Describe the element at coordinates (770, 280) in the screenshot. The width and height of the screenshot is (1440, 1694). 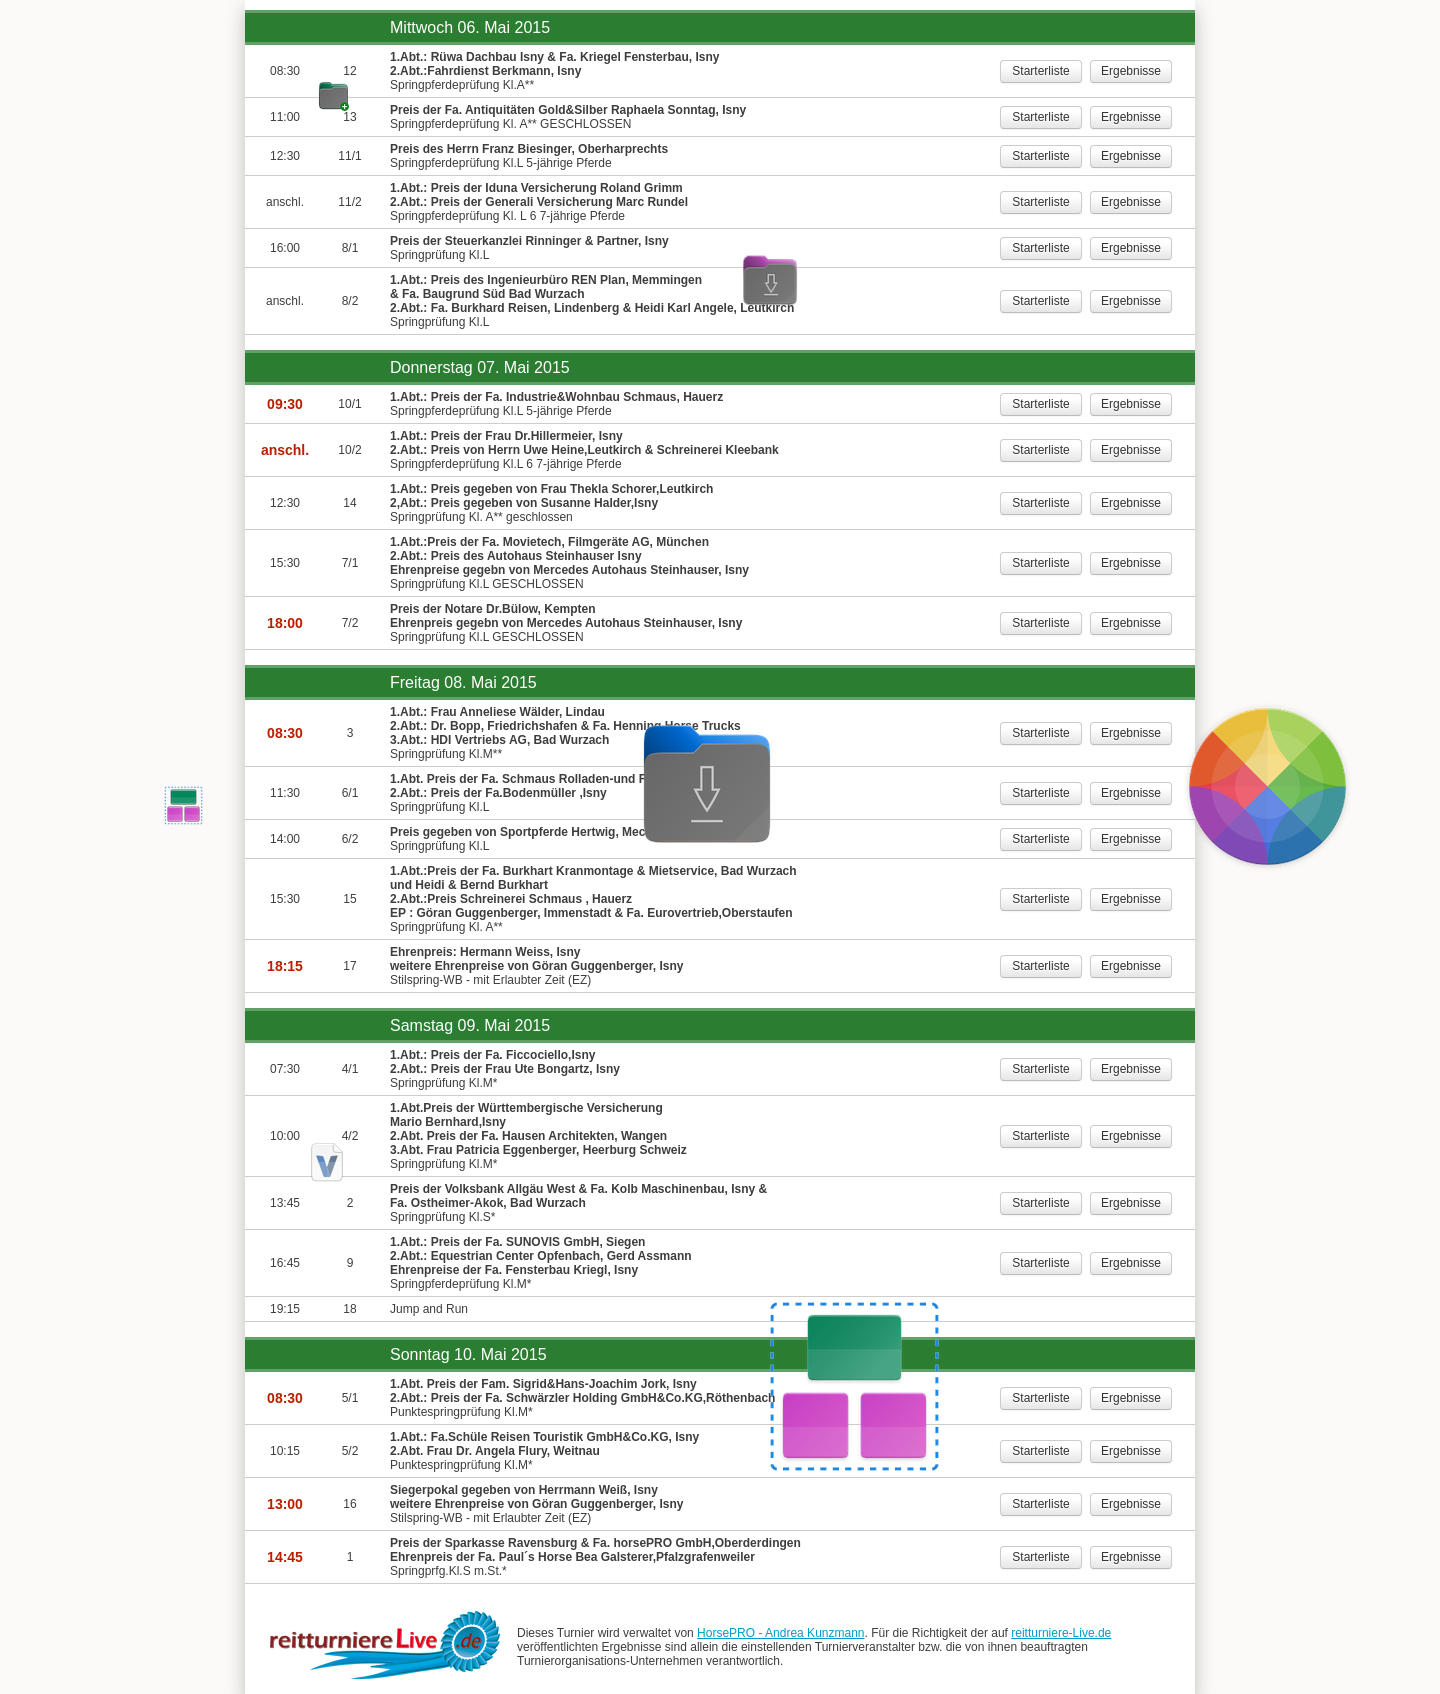
I see `access your downloads folder` at that location.